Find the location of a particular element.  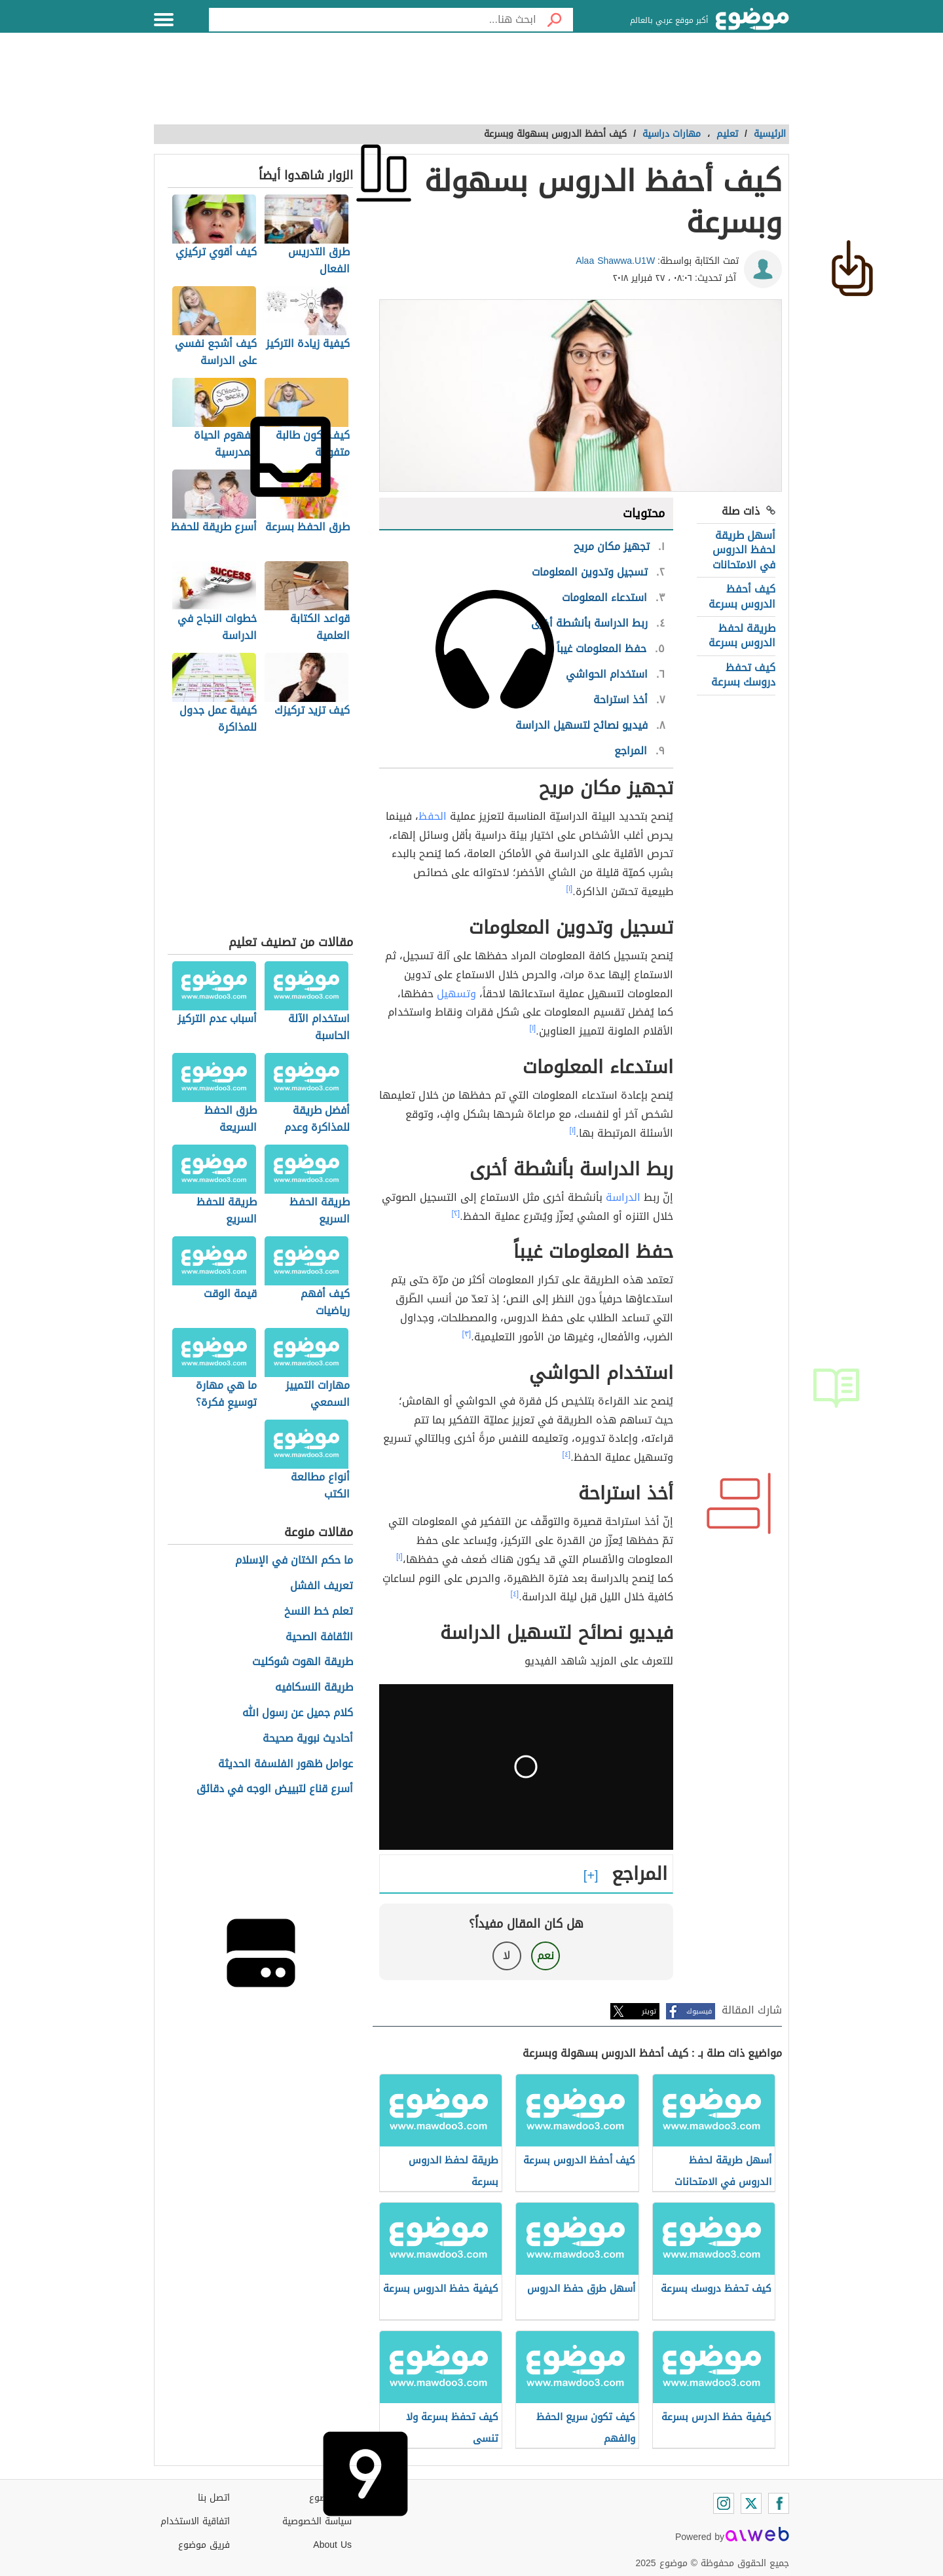

view inbox or incoming items is located at coordinates (290, 456).